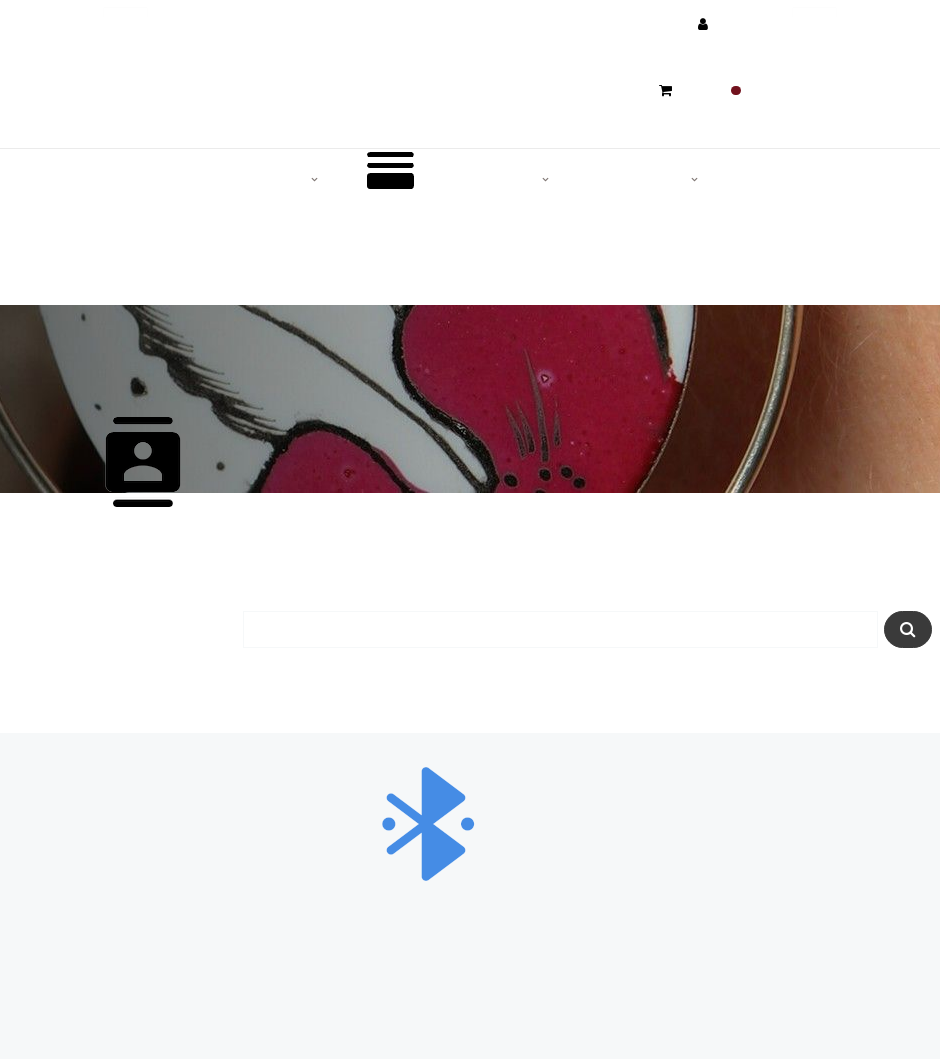 This screenshot has width=940, height=1059. I want to click on indicates an active bluetooth connection, so click(426, 824).